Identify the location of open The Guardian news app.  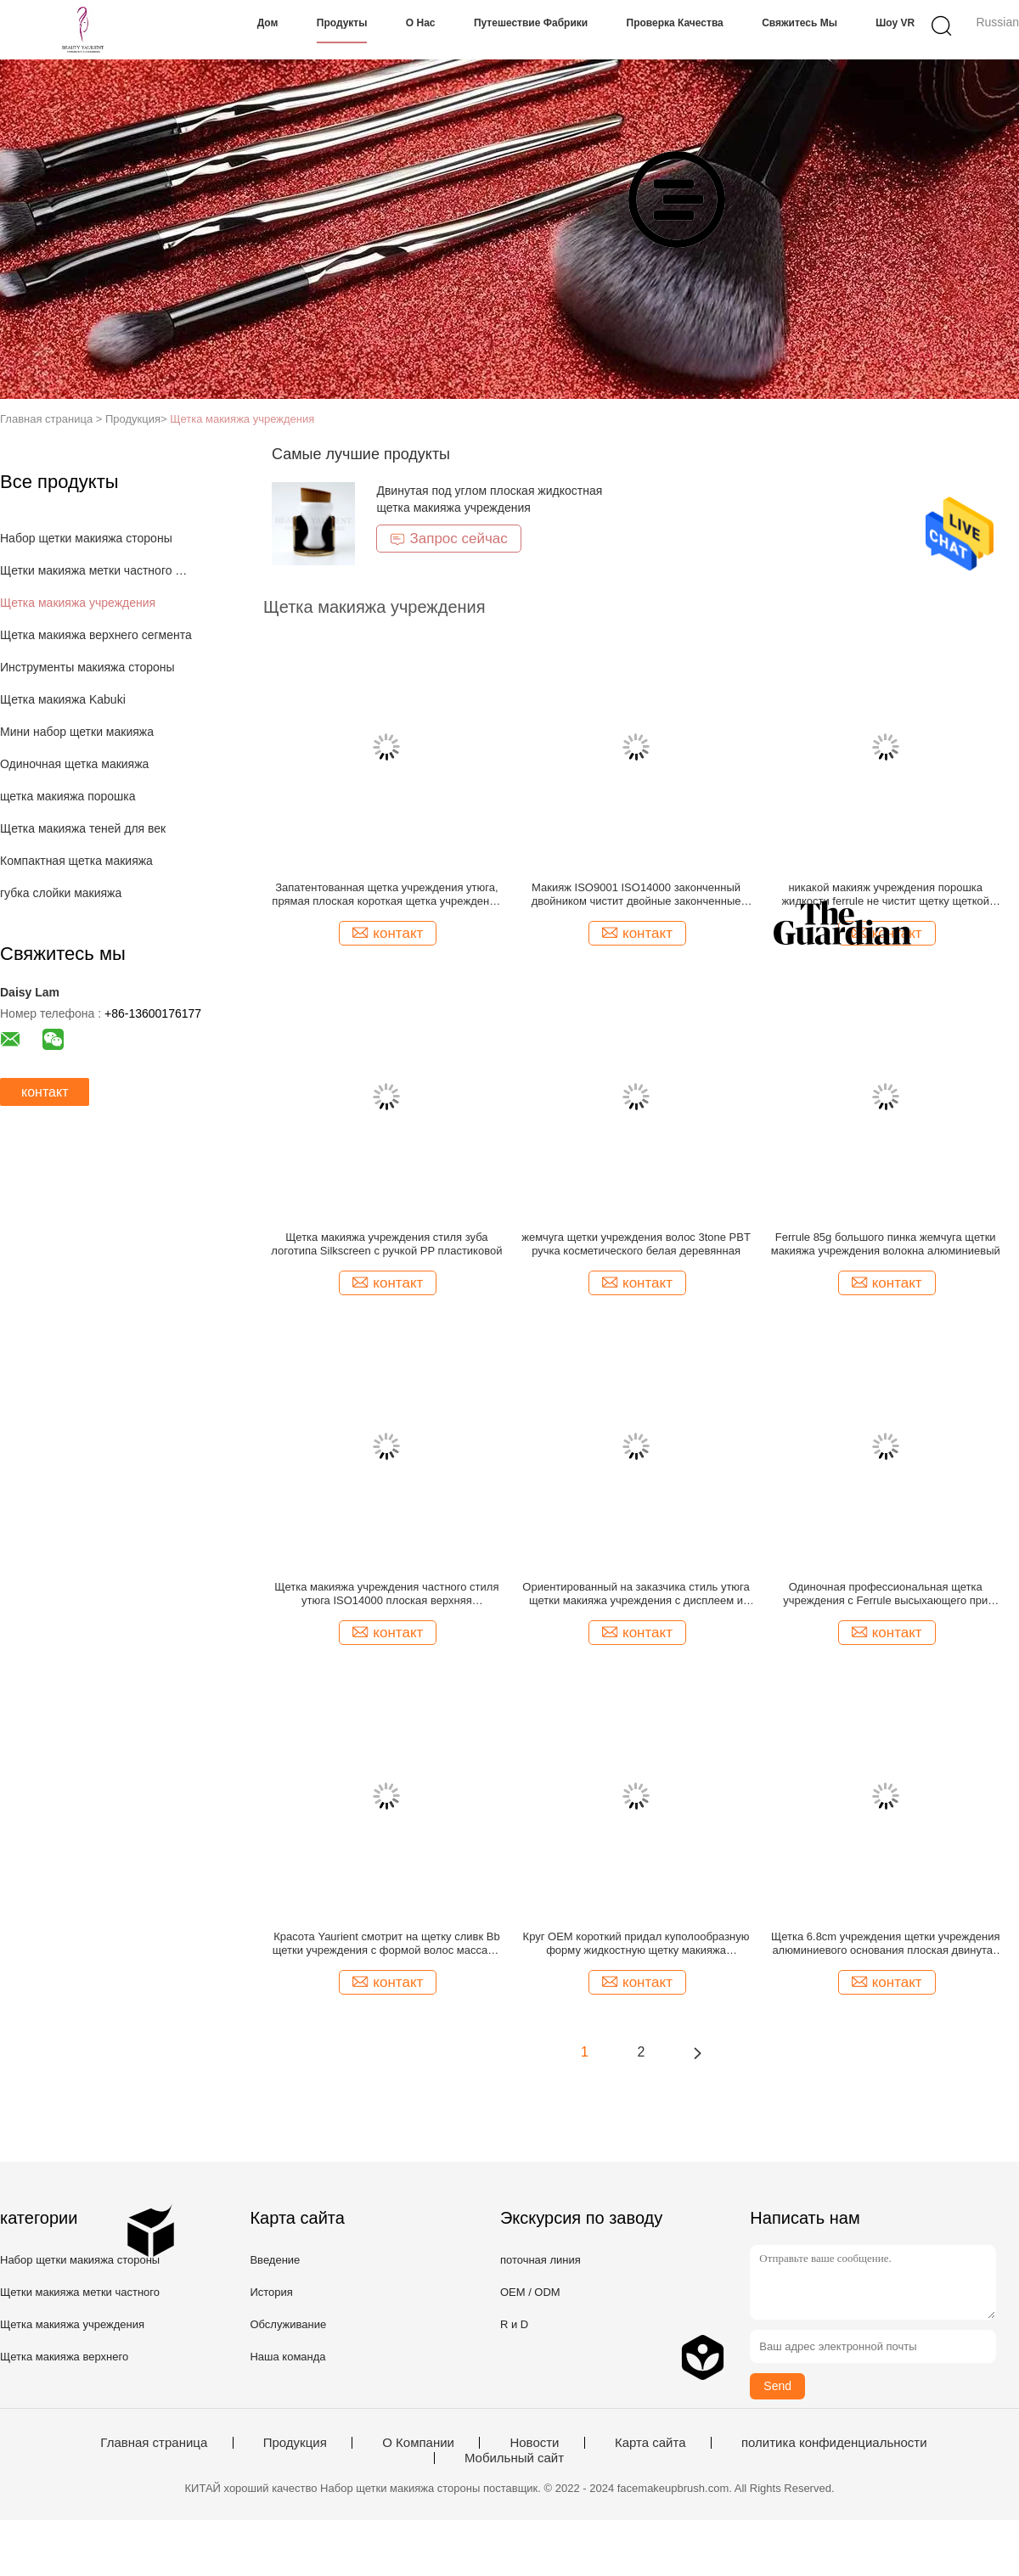
(842, 923).